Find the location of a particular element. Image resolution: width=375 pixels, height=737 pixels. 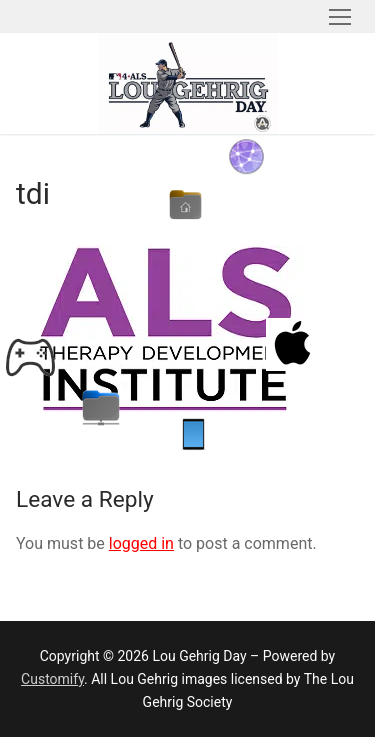

iPad with cellular connectivity is located at coordinates (193, 434).